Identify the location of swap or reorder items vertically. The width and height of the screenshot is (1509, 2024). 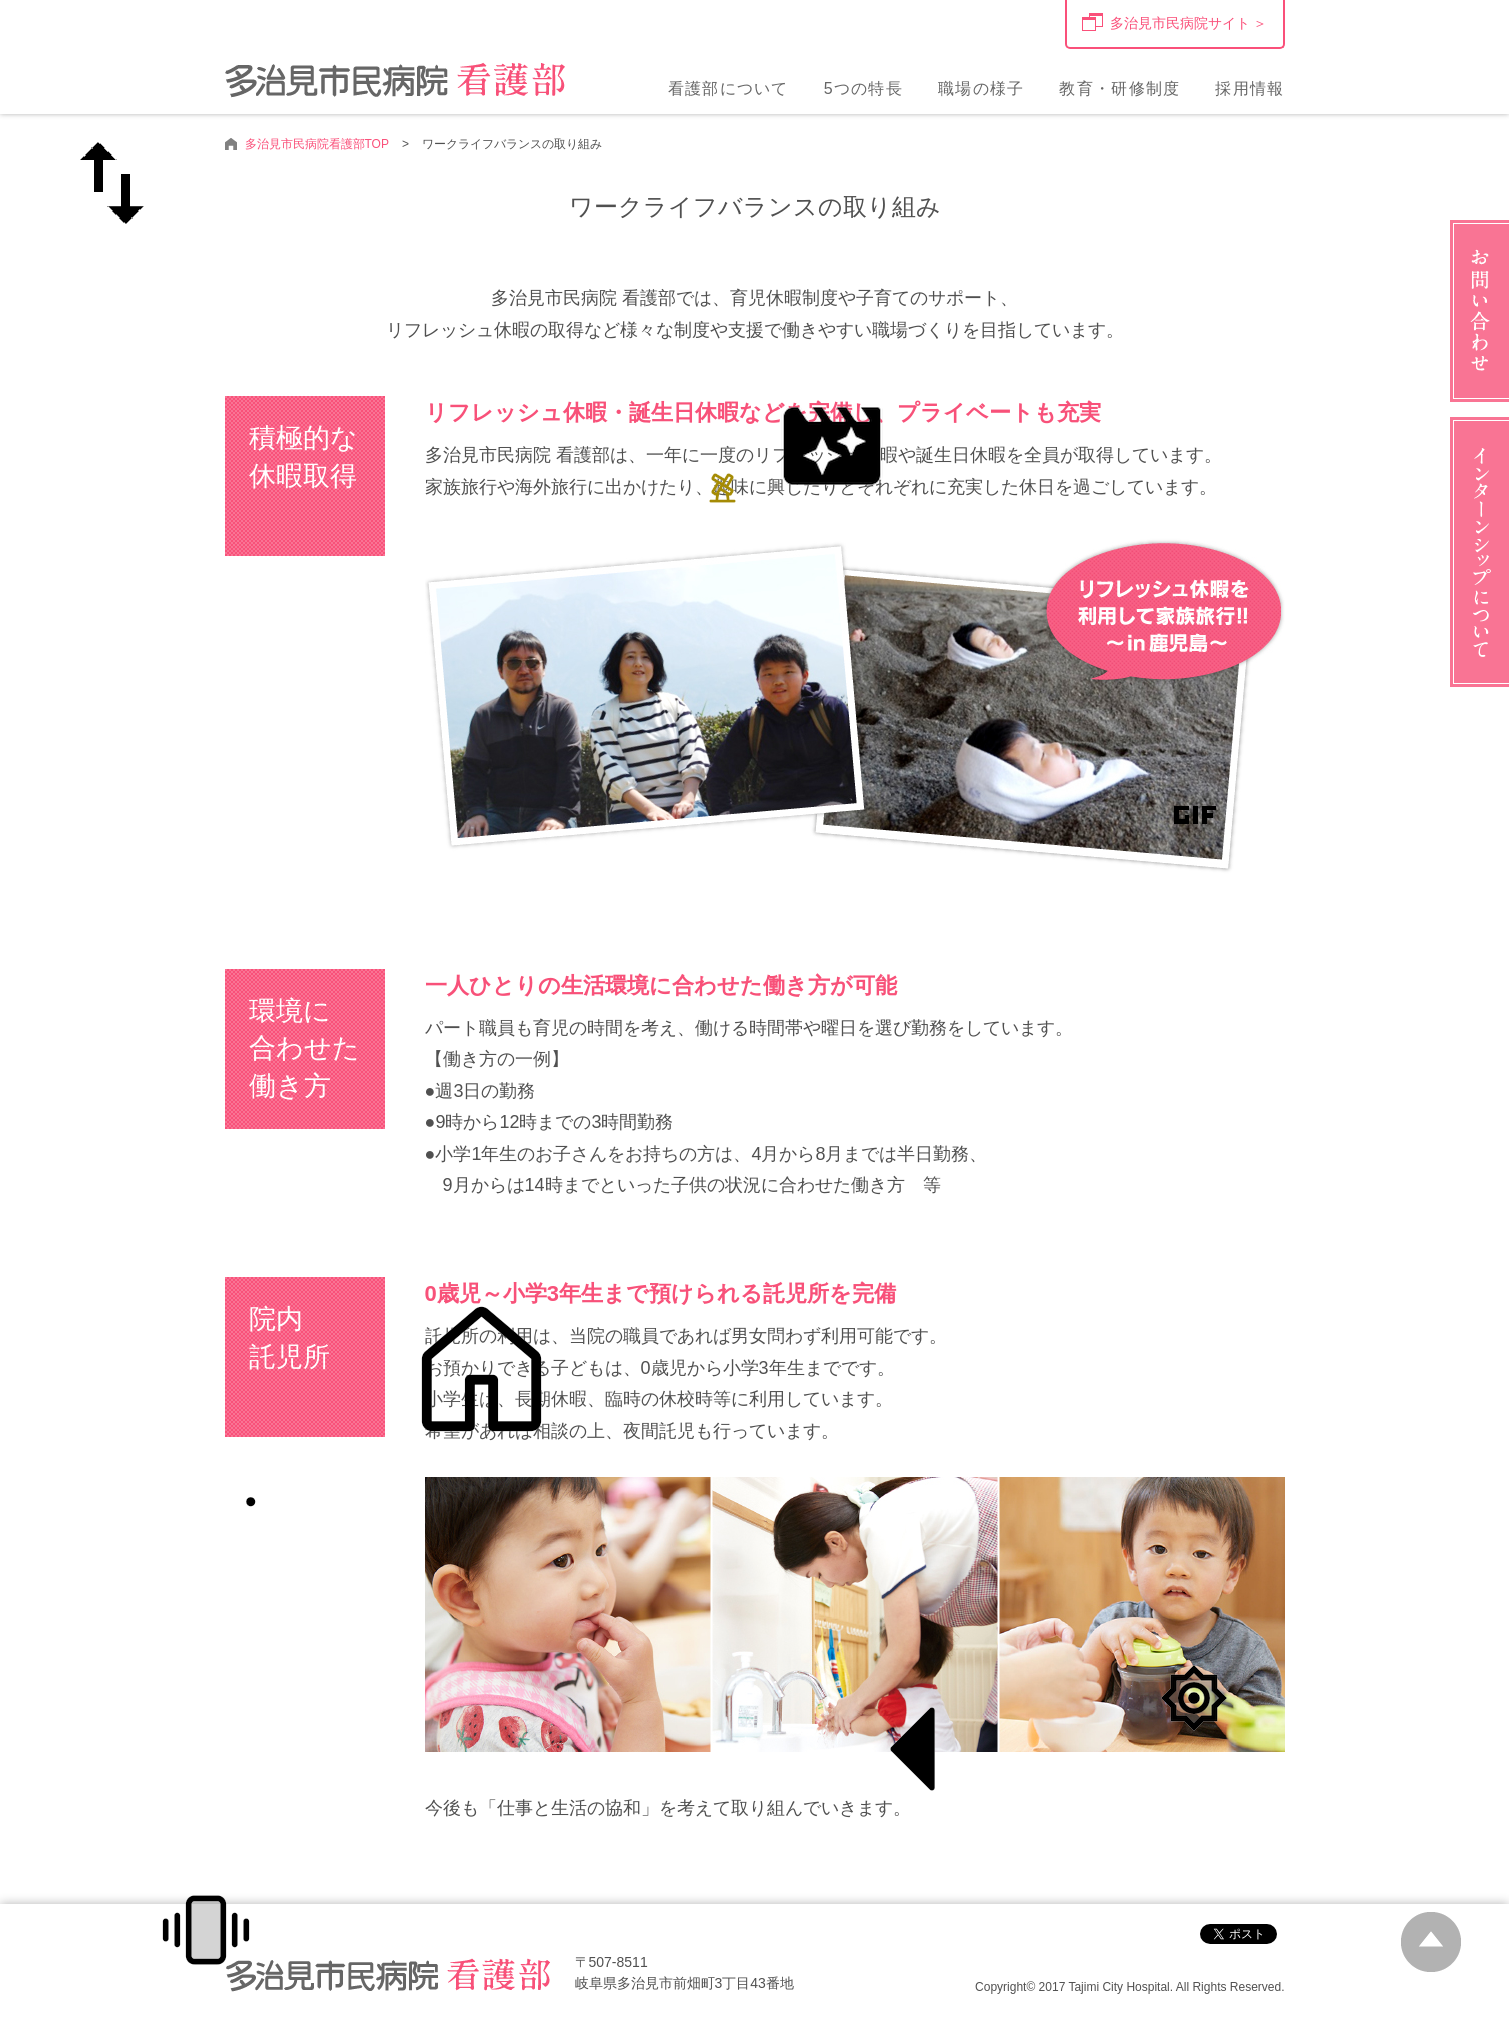
(112, 183).